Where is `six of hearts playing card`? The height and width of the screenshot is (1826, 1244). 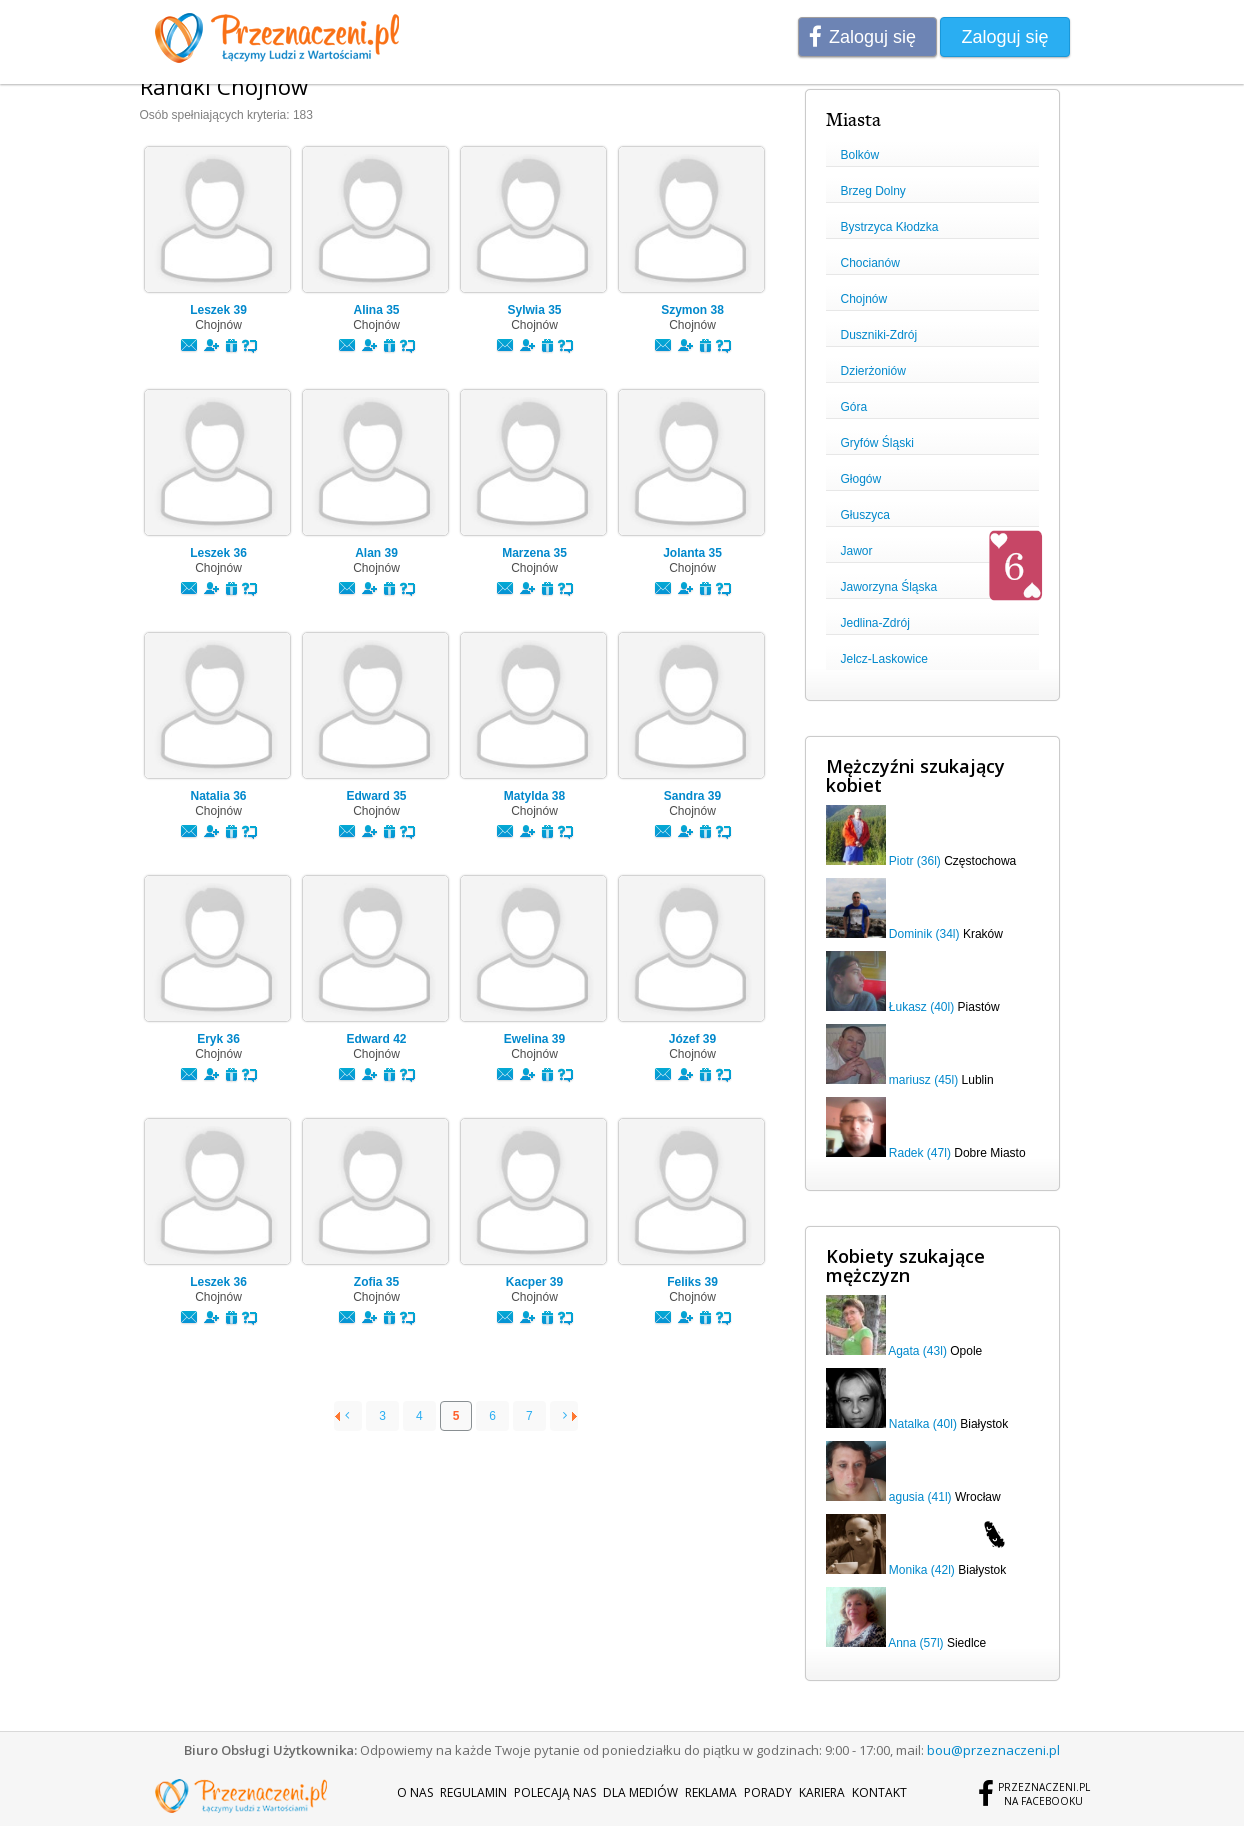 six of hearts playing card is located at coordinates (1015, 565).